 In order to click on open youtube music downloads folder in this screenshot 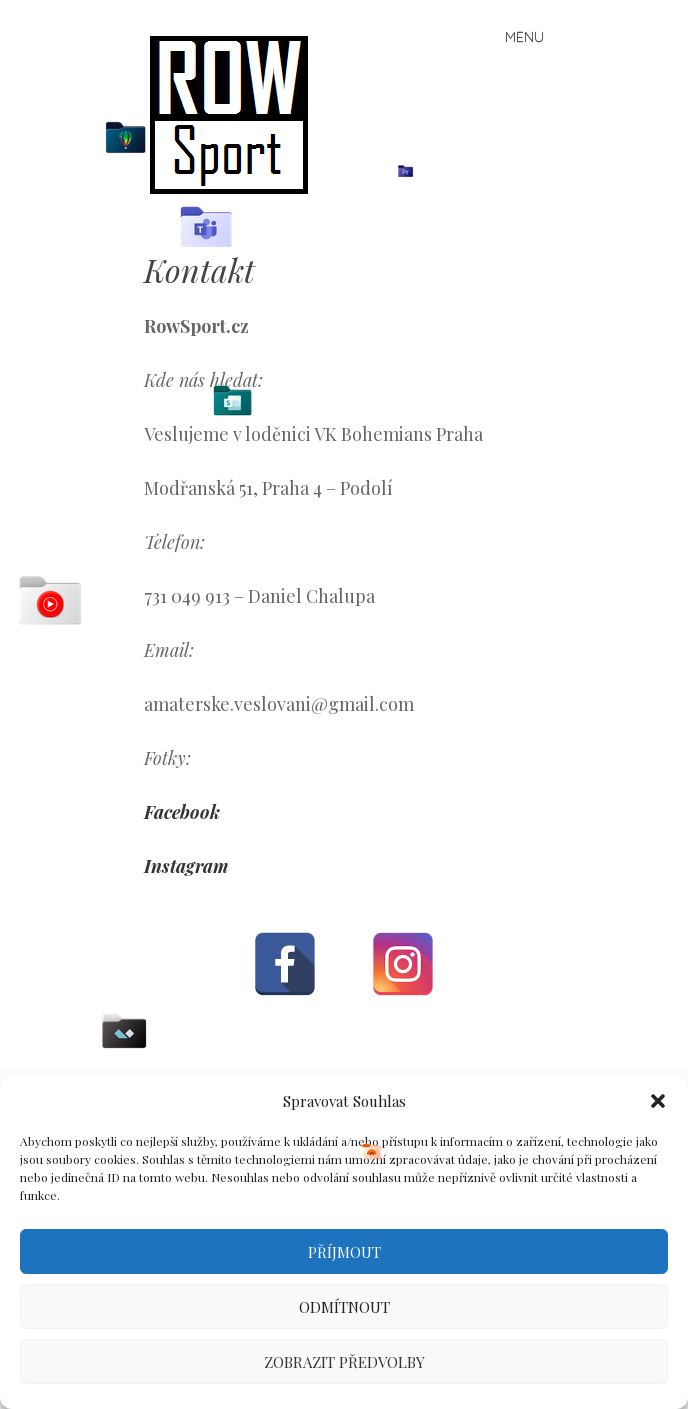, I will do `click(50, 602)`.